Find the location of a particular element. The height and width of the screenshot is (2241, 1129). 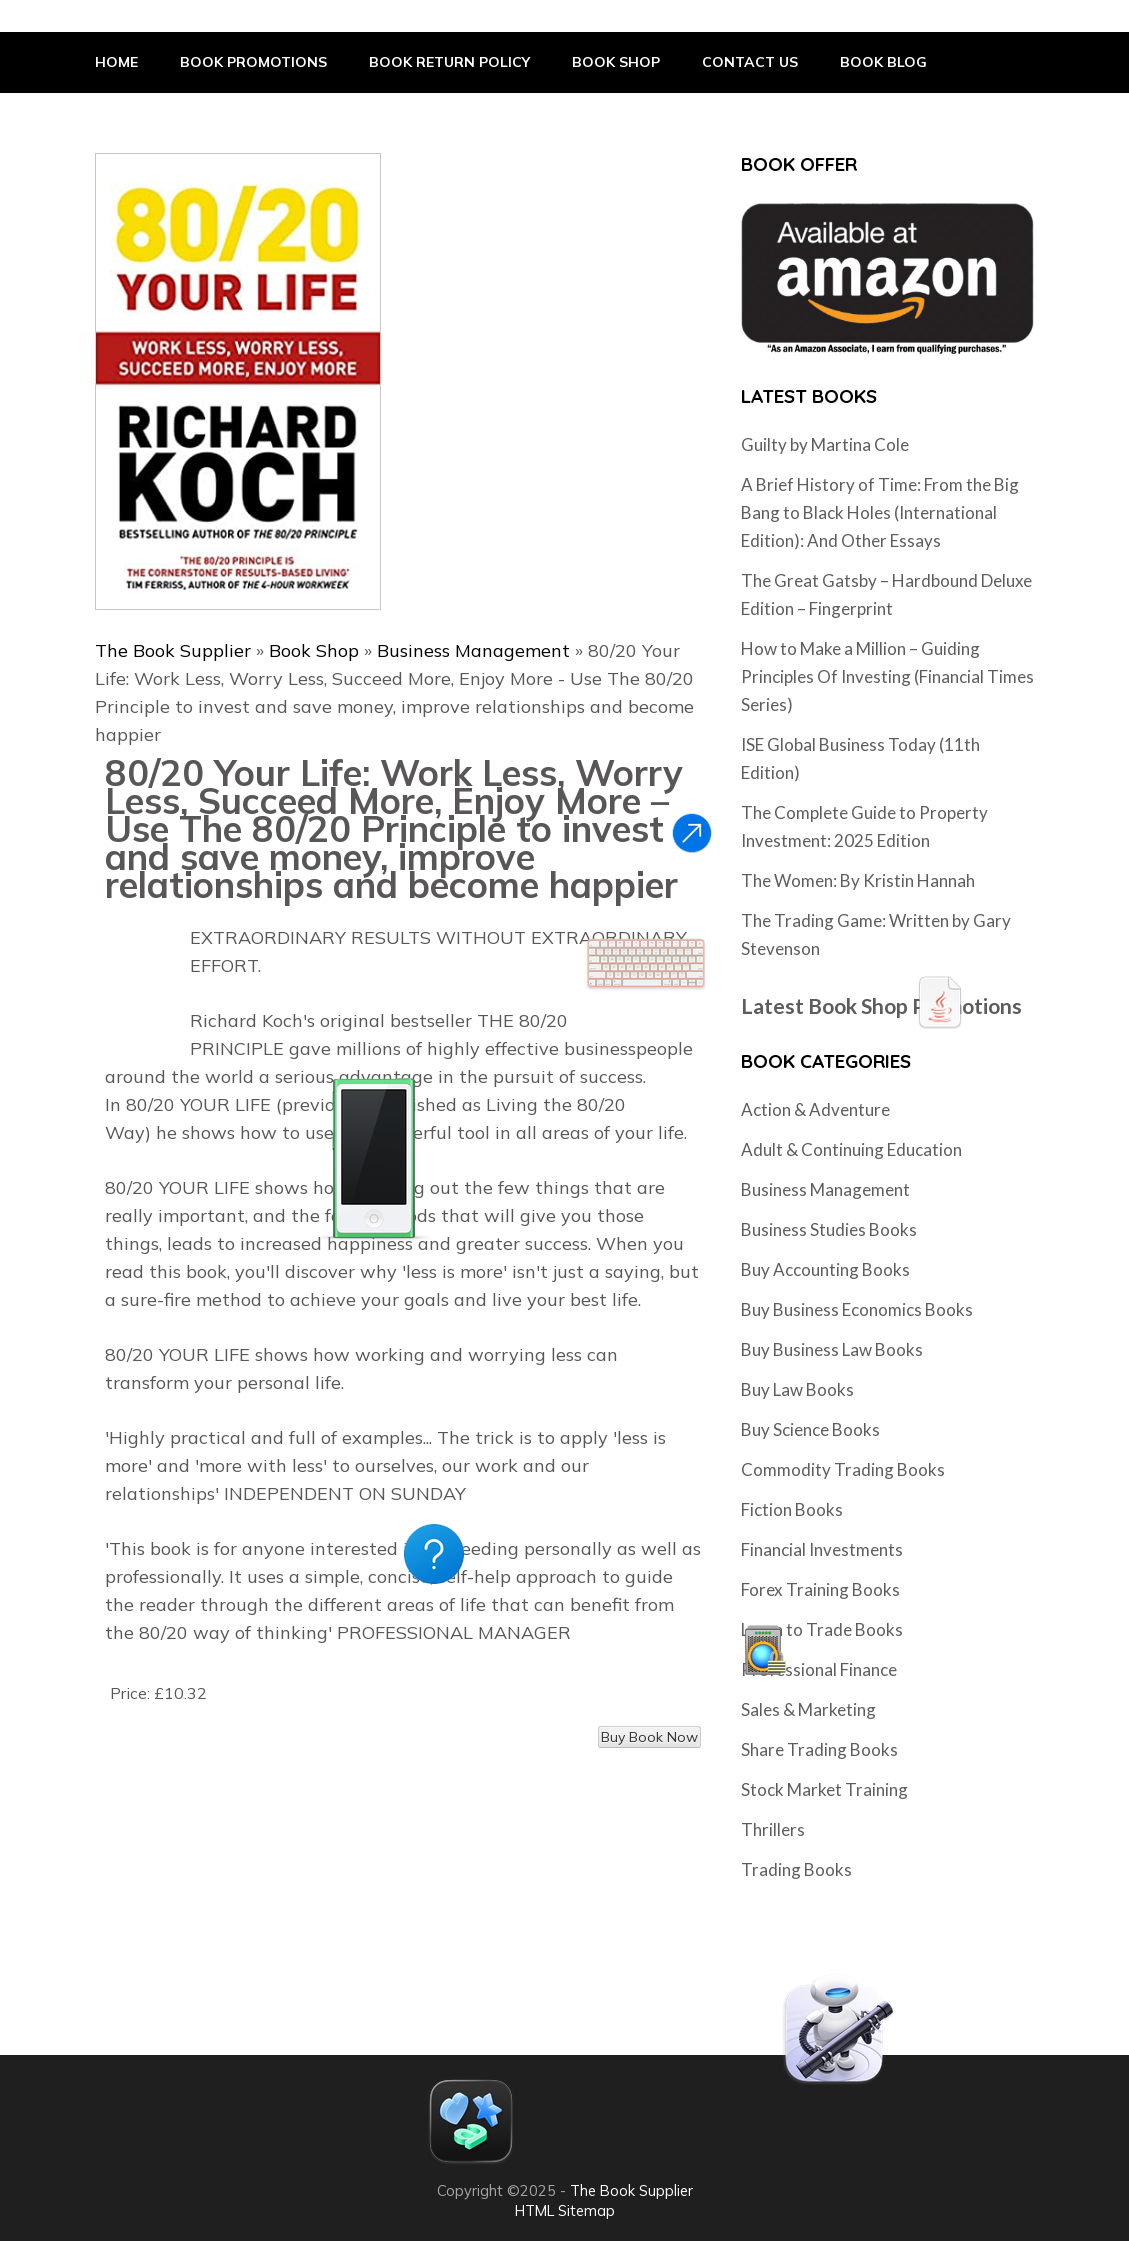

indicates a locked non-RAID storage device is located at coordinates (763, 1650).